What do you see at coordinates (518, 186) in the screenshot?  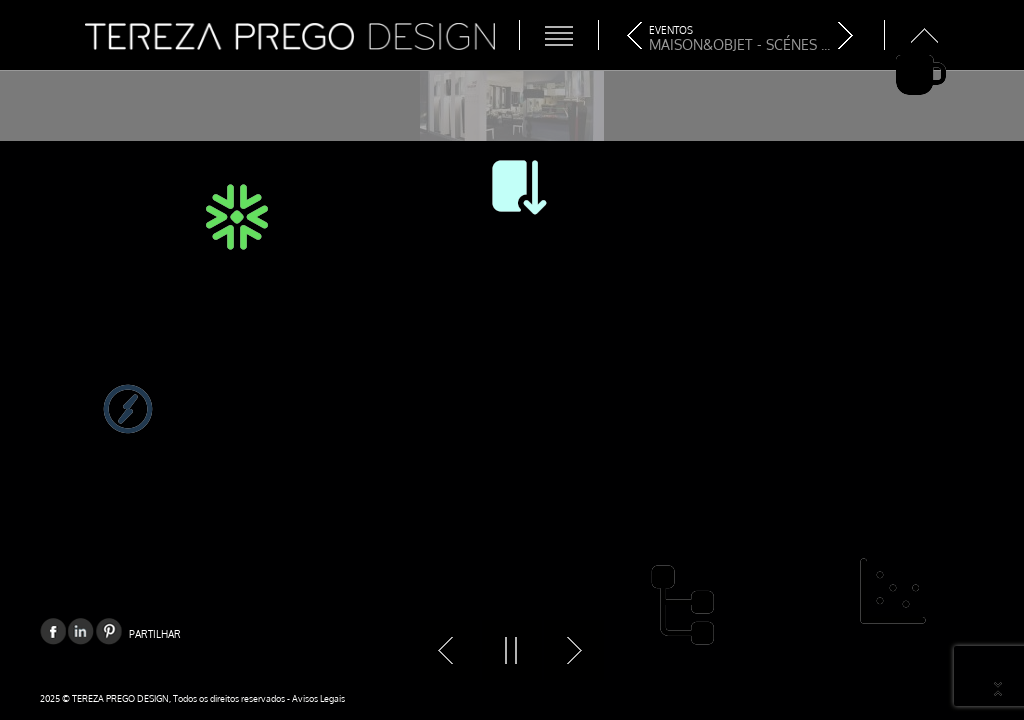 I see `auto-fit content to bottom of container` at bounding box center [518, 186].